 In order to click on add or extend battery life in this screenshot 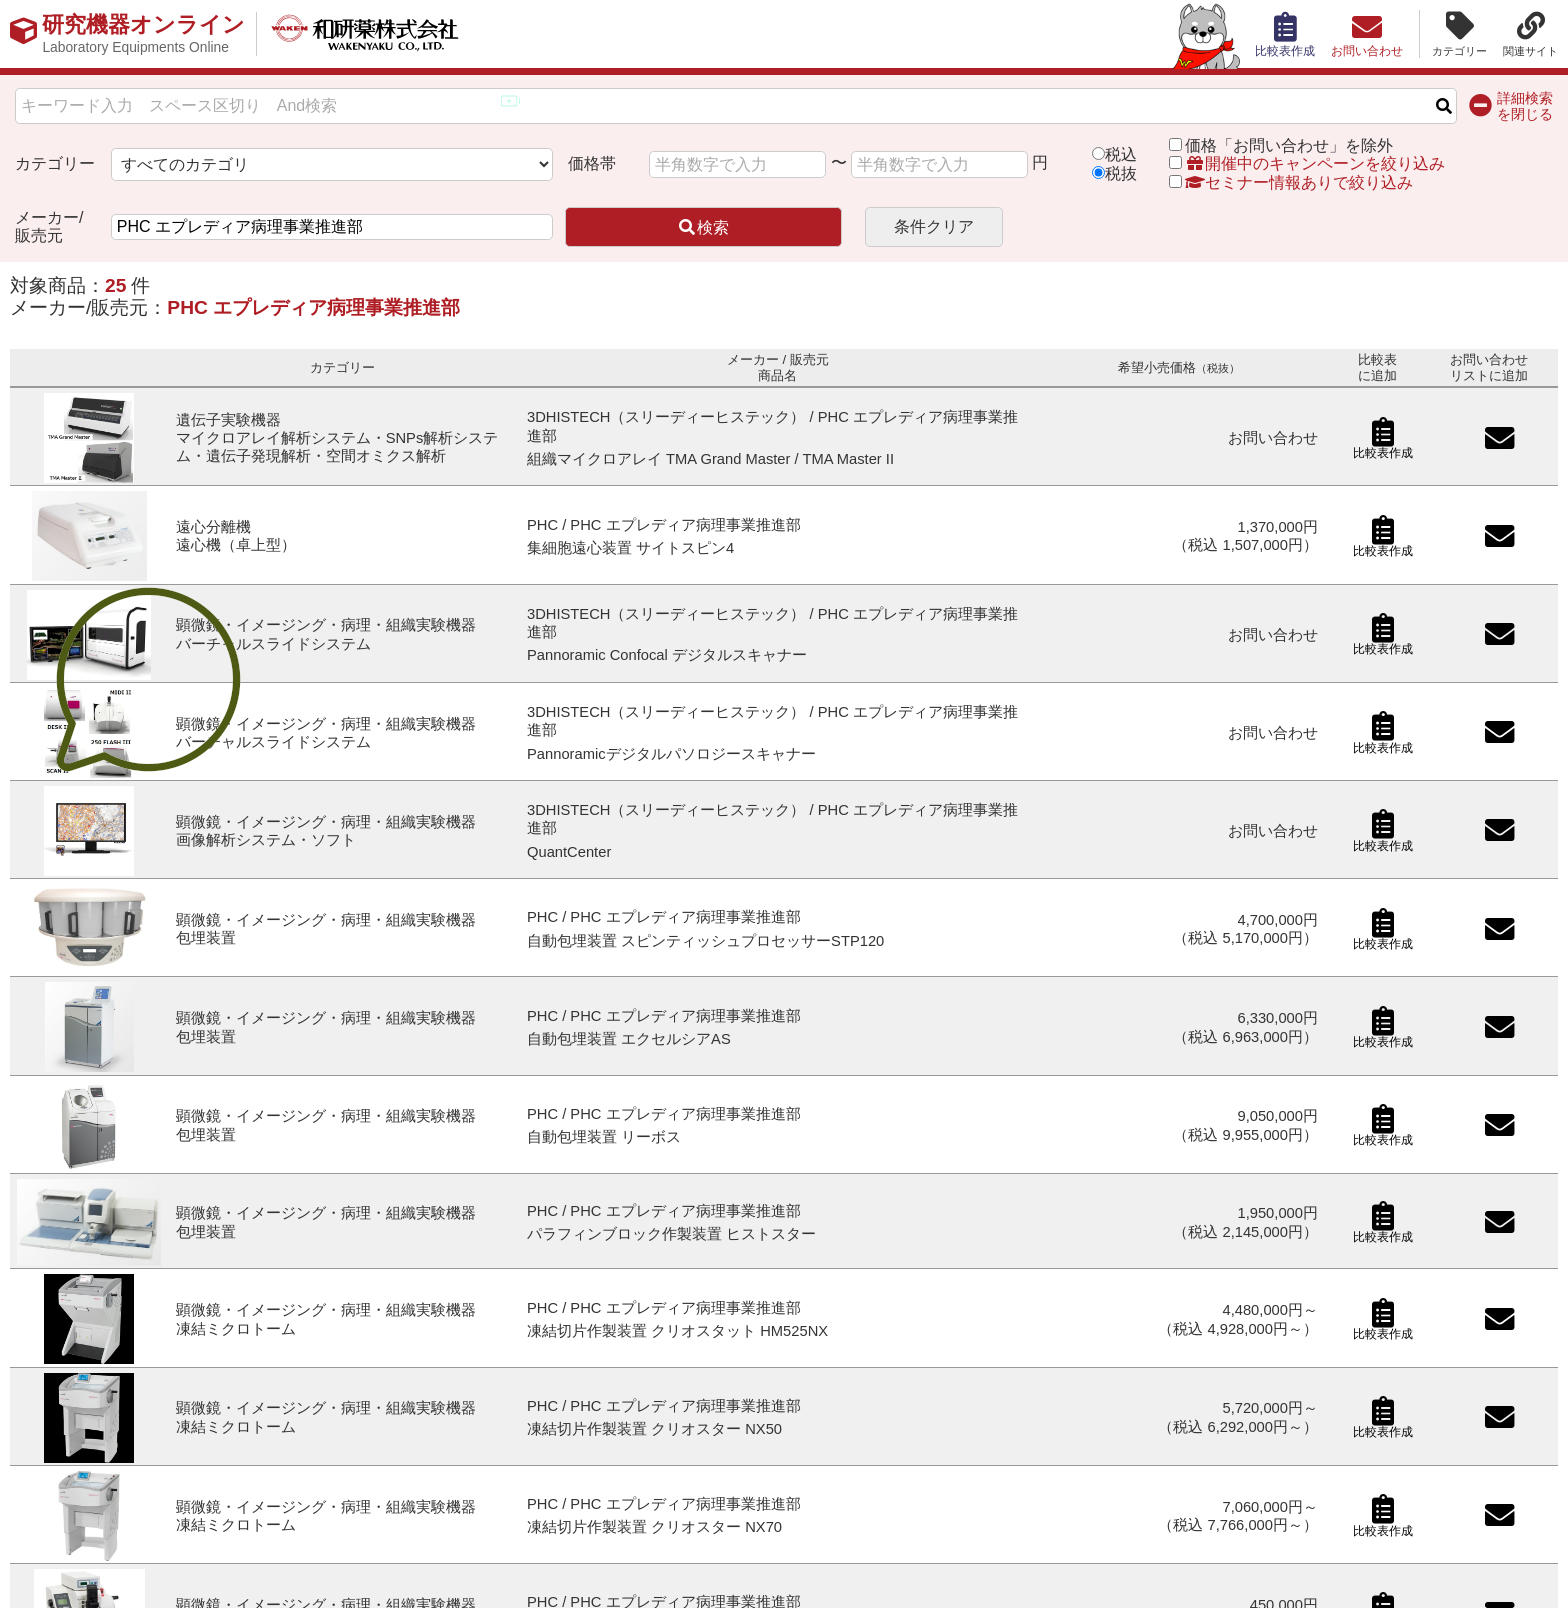, I will do `click(510, 101)`.